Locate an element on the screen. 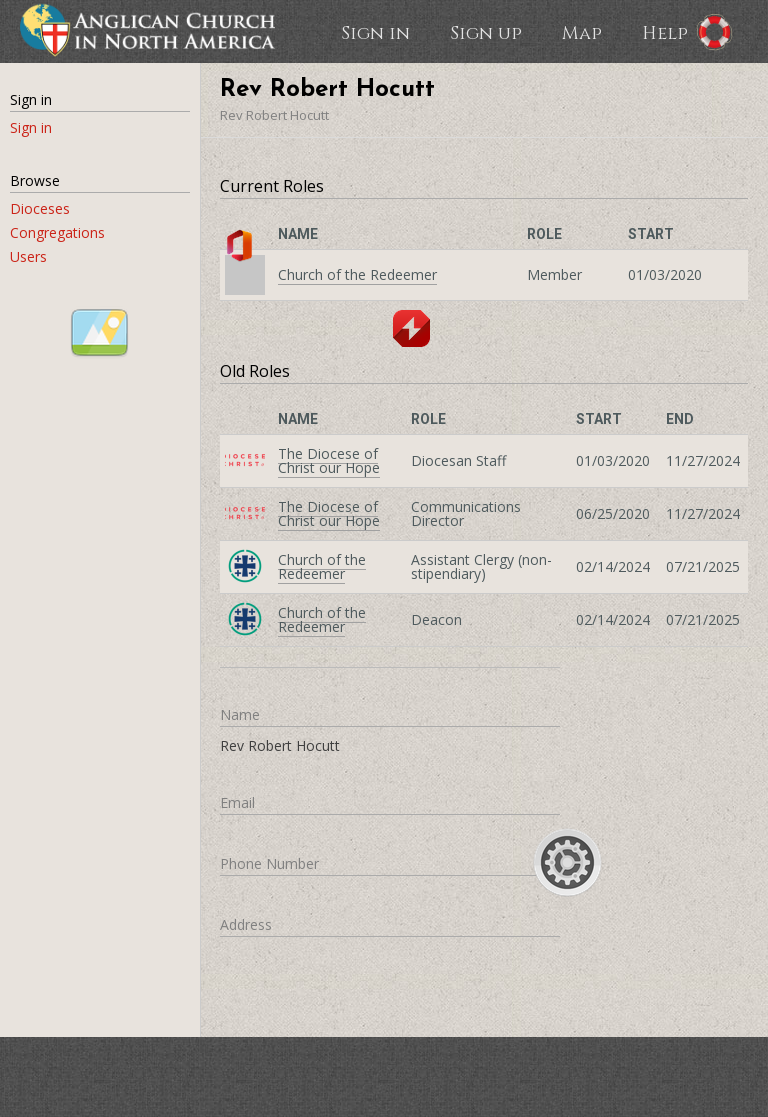  open Microsoft Office suite is located at coordinates (239, 245).